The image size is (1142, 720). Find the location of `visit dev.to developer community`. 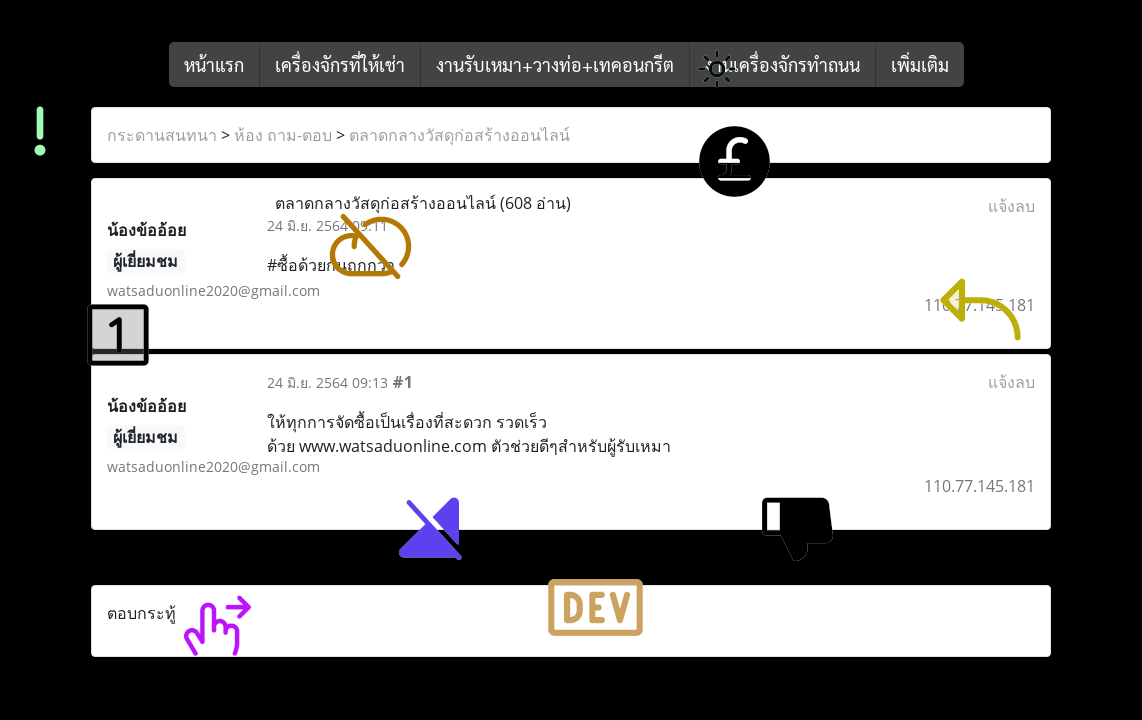

visit dev.to developer community is located at coordinates (595, 607).